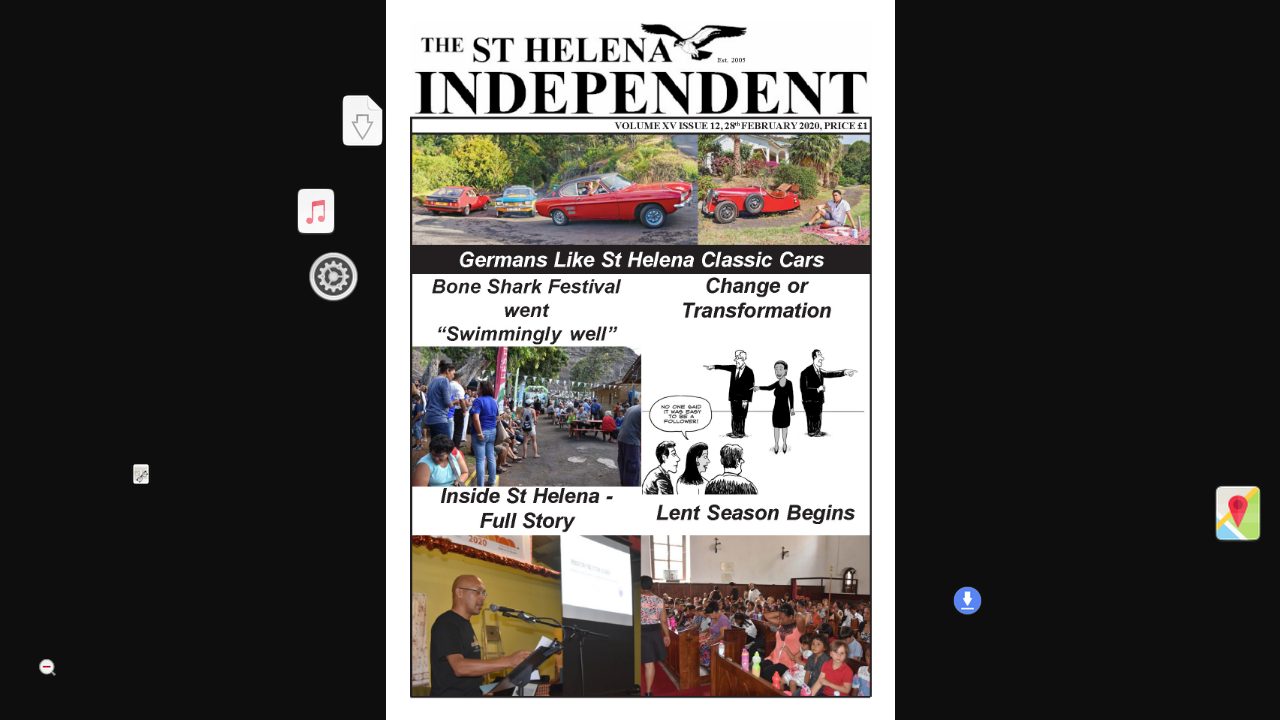 Image resolution: width=1280 pixels, height=720 pixels. I want to click on zoom out of document view, so click(47, 667).